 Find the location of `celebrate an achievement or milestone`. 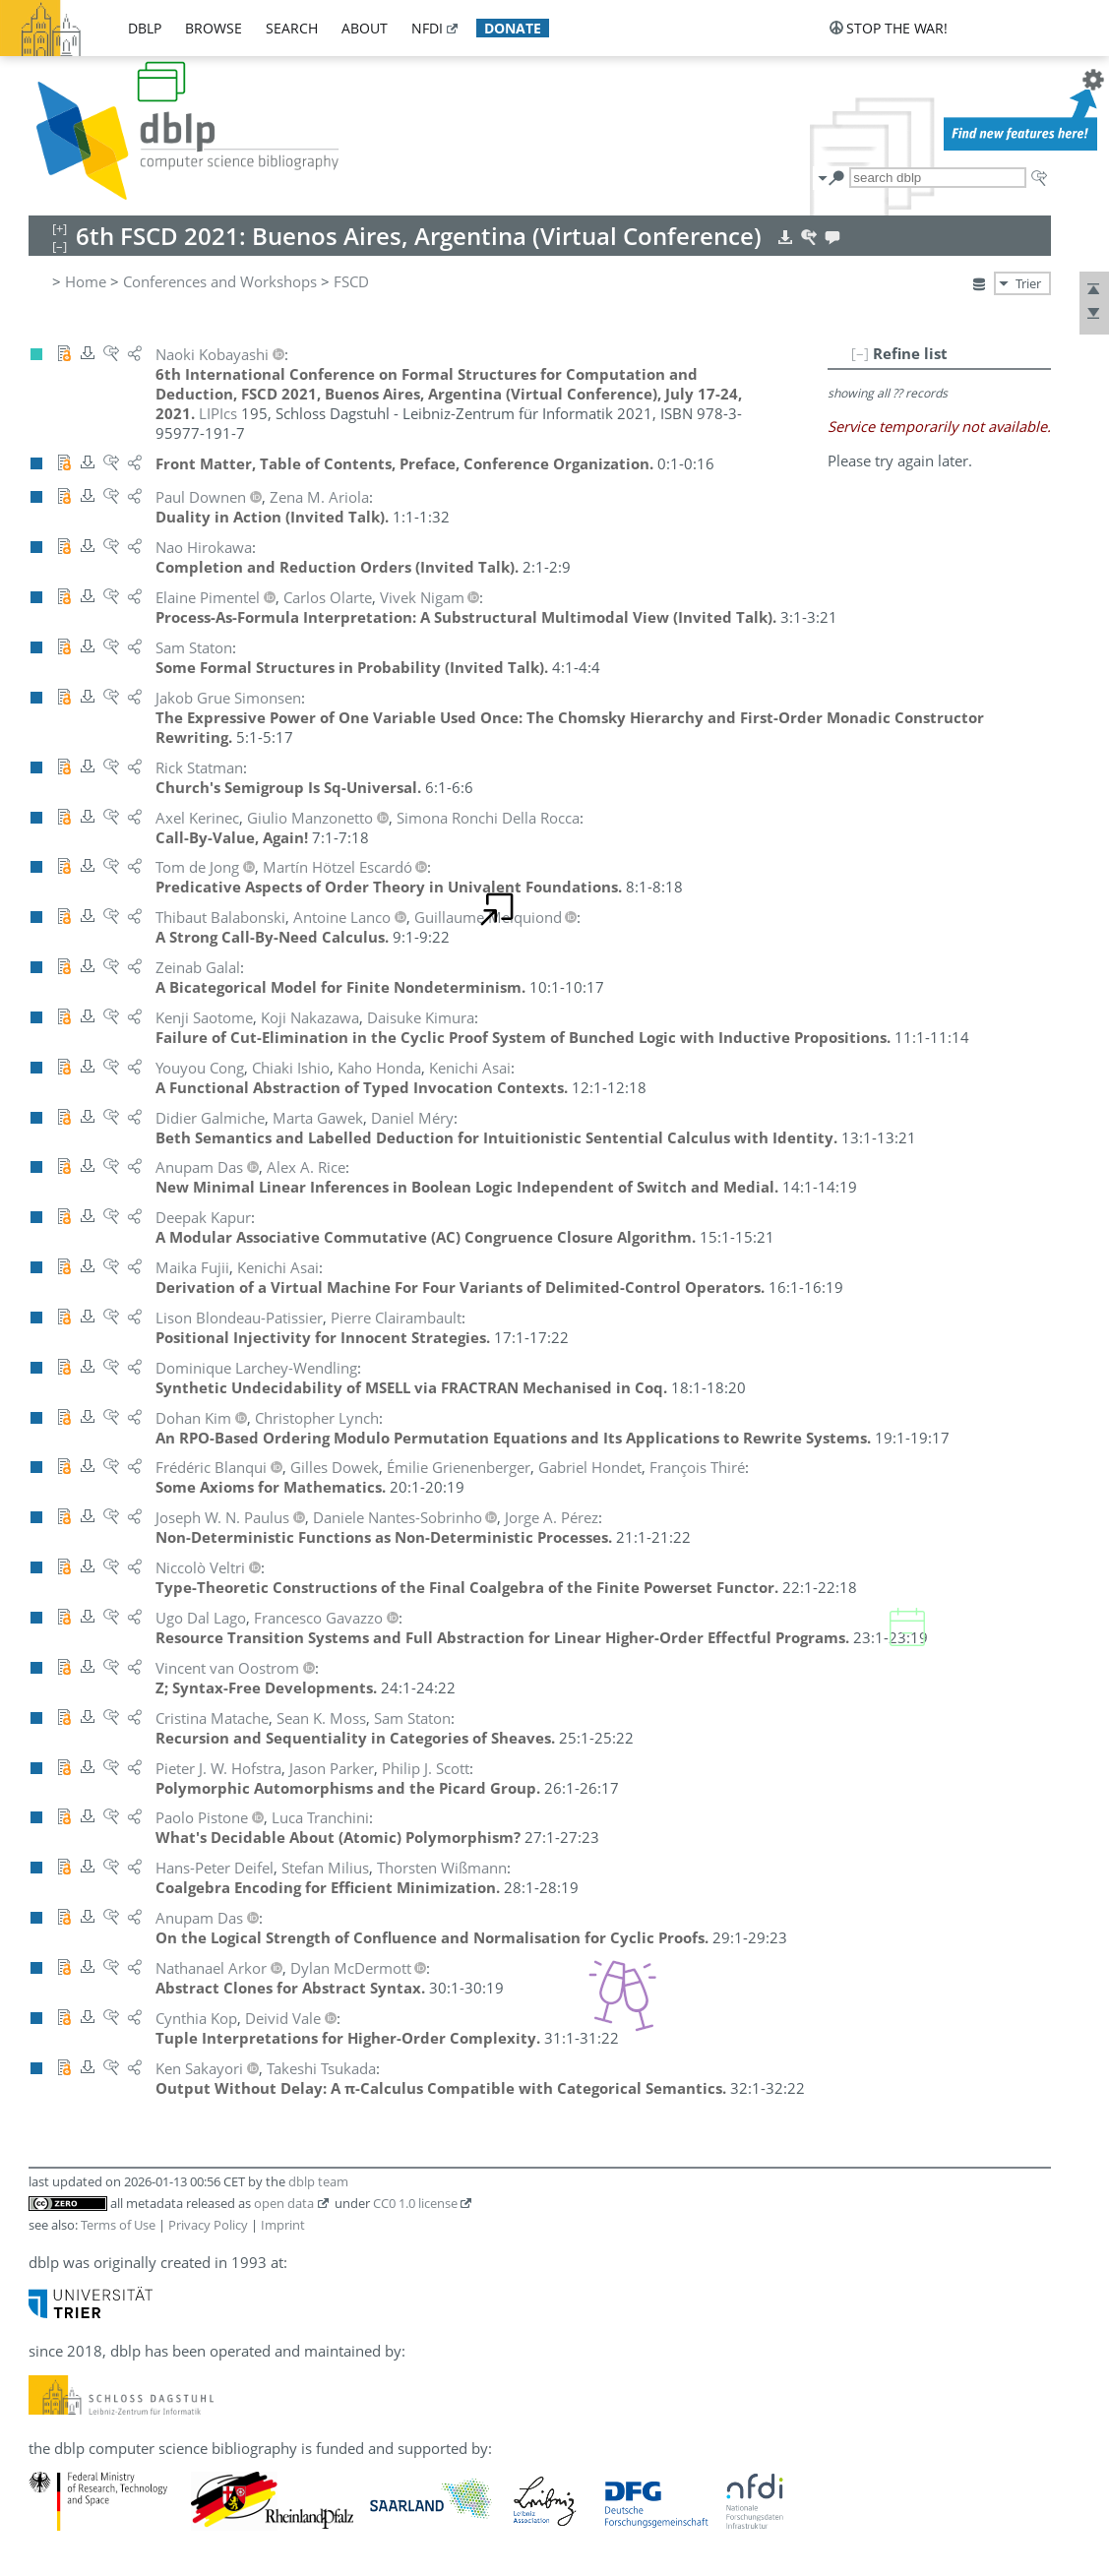

celebrate an achievement or milestone is located at coordinates (624, 1995).